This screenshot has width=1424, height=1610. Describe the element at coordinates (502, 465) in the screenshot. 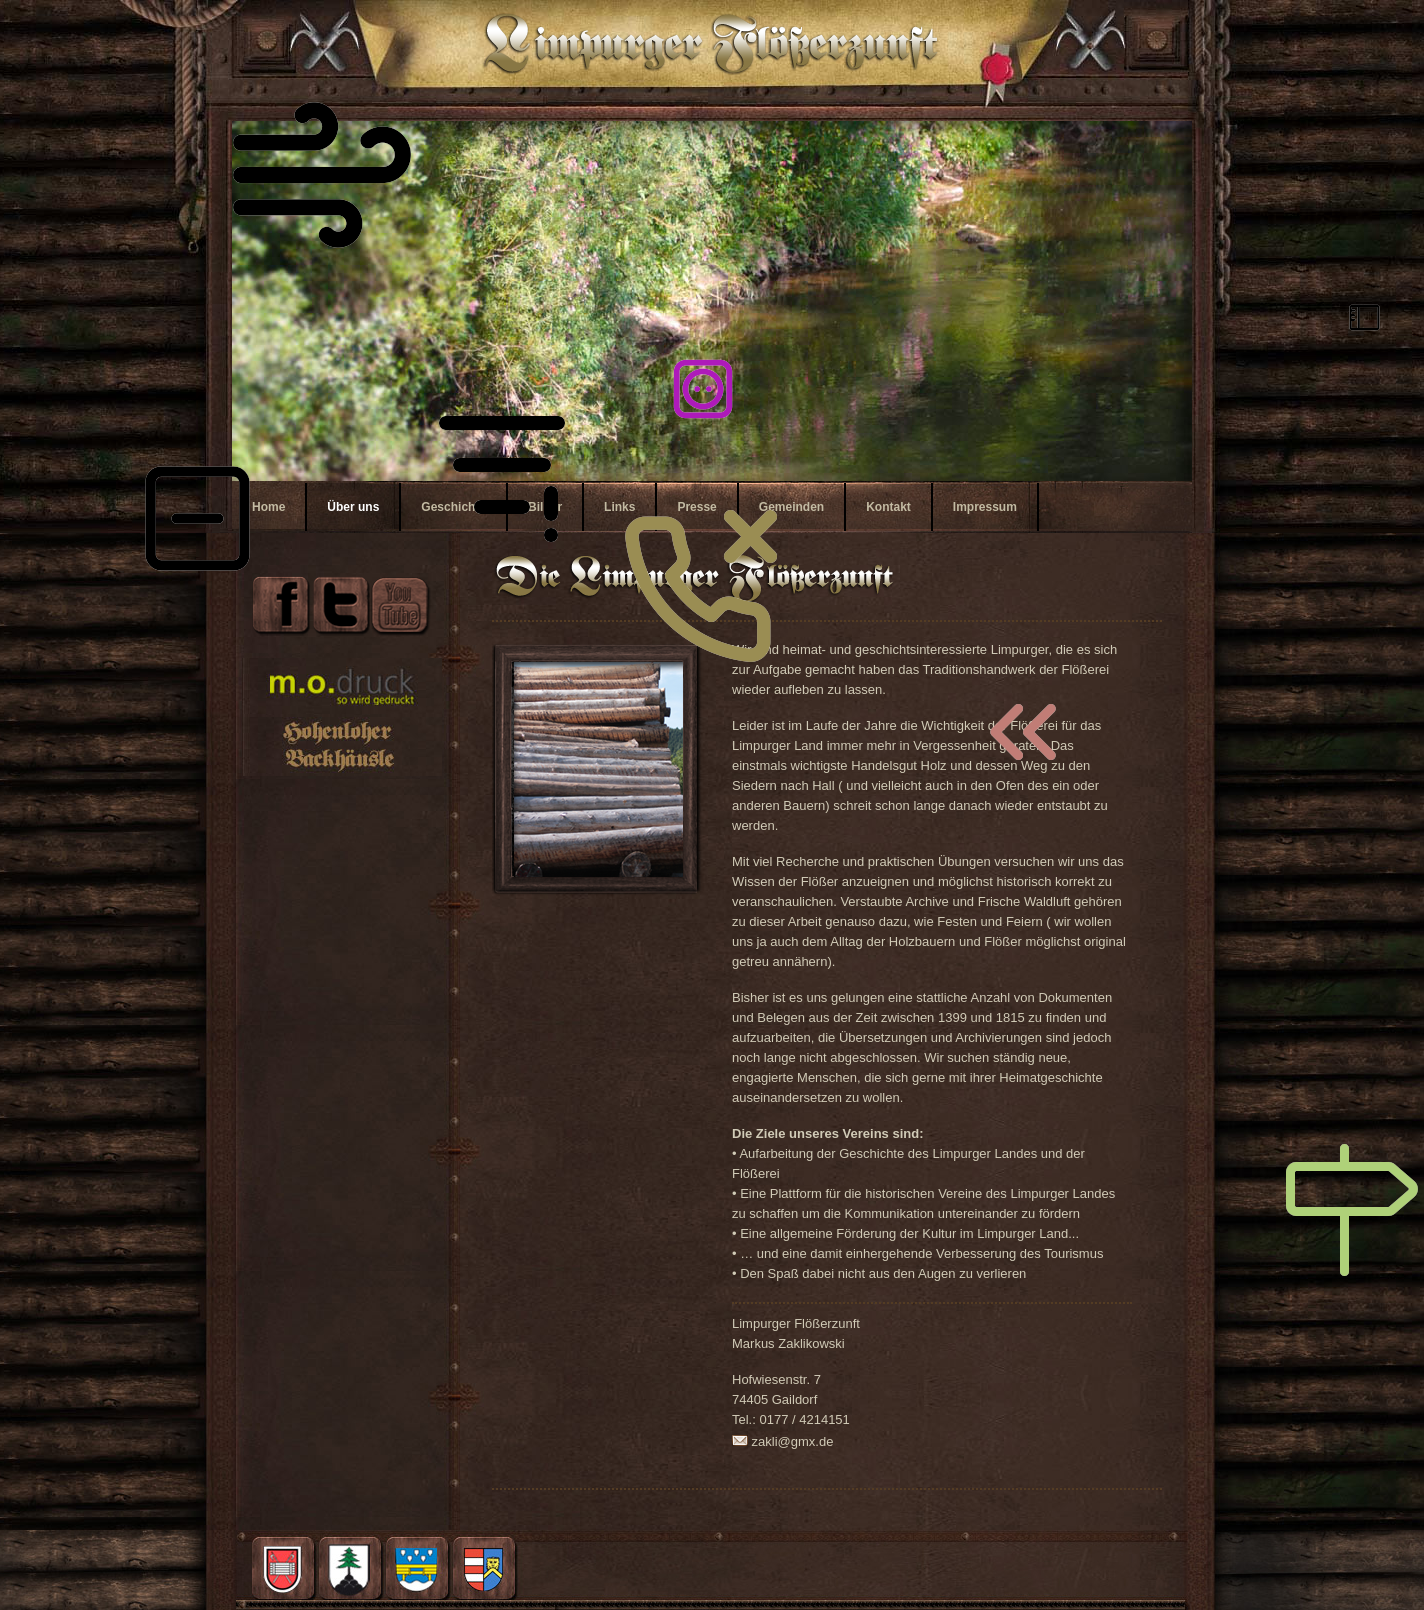

I see `filter settings require attention` at that location.